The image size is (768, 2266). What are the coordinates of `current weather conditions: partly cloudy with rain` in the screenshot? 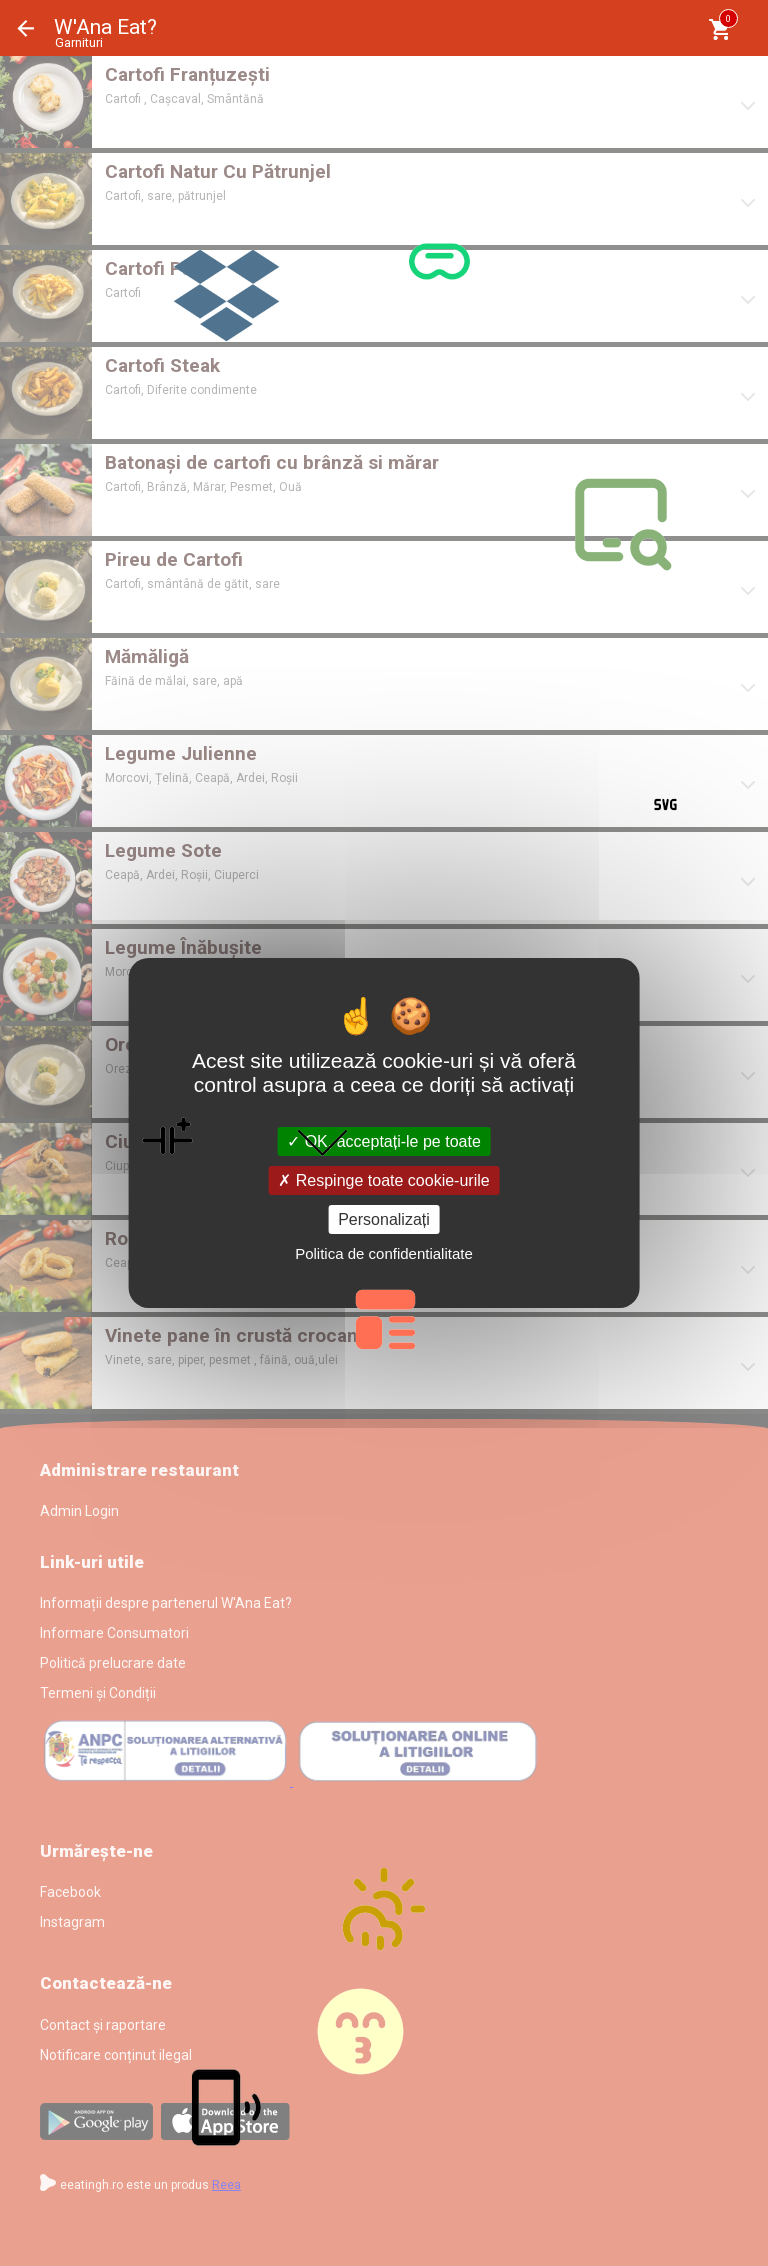 It's located at (384, 1909).